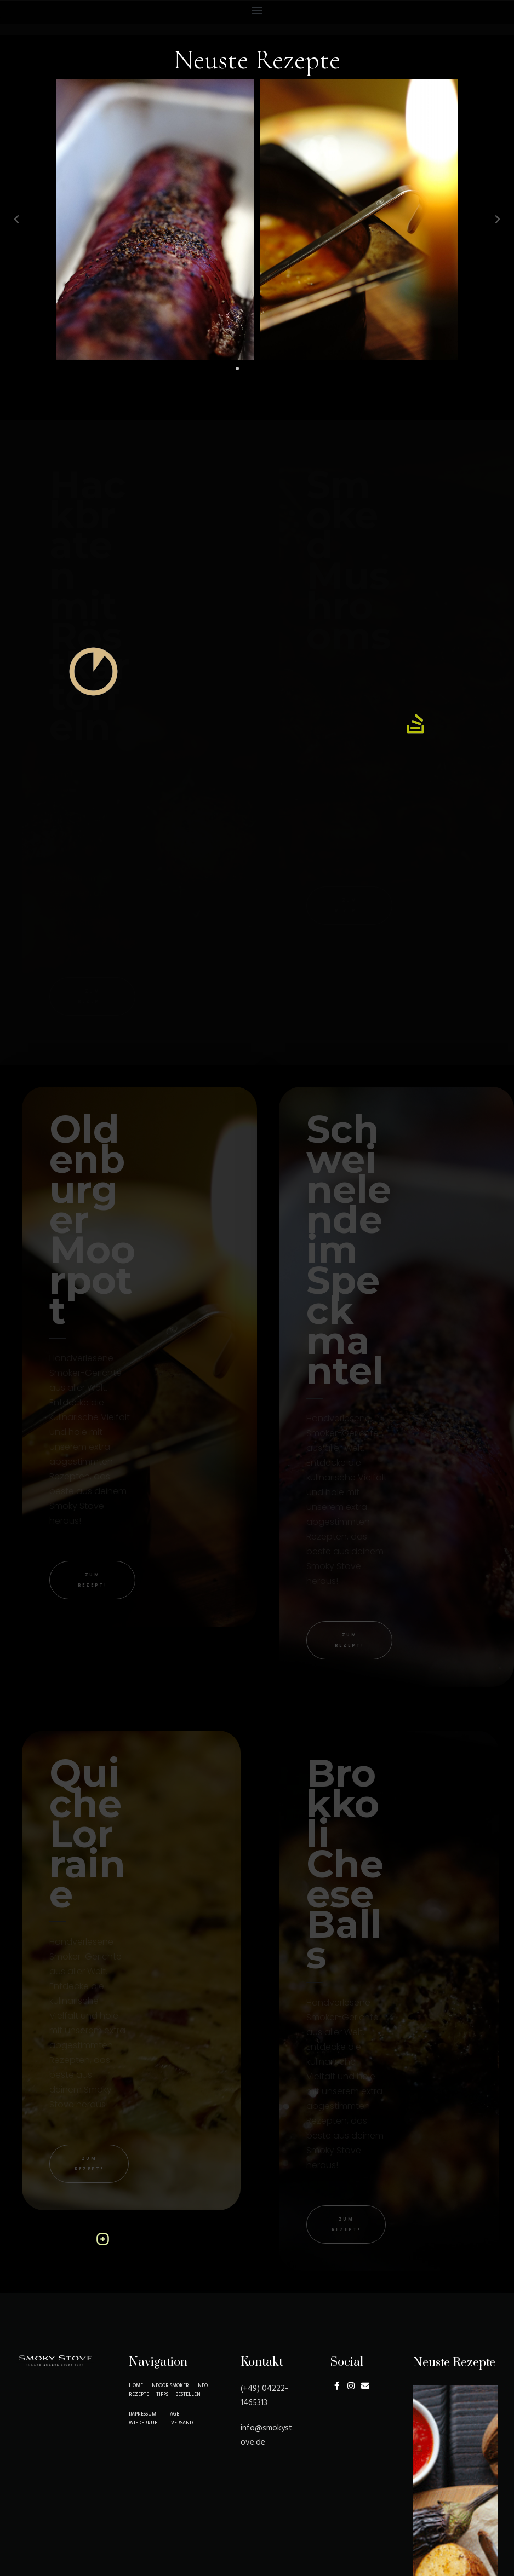  What do you see at coordinates (102, 2239) in the screenshot?
I see `add a new item` at bounding box center [102, 2239].